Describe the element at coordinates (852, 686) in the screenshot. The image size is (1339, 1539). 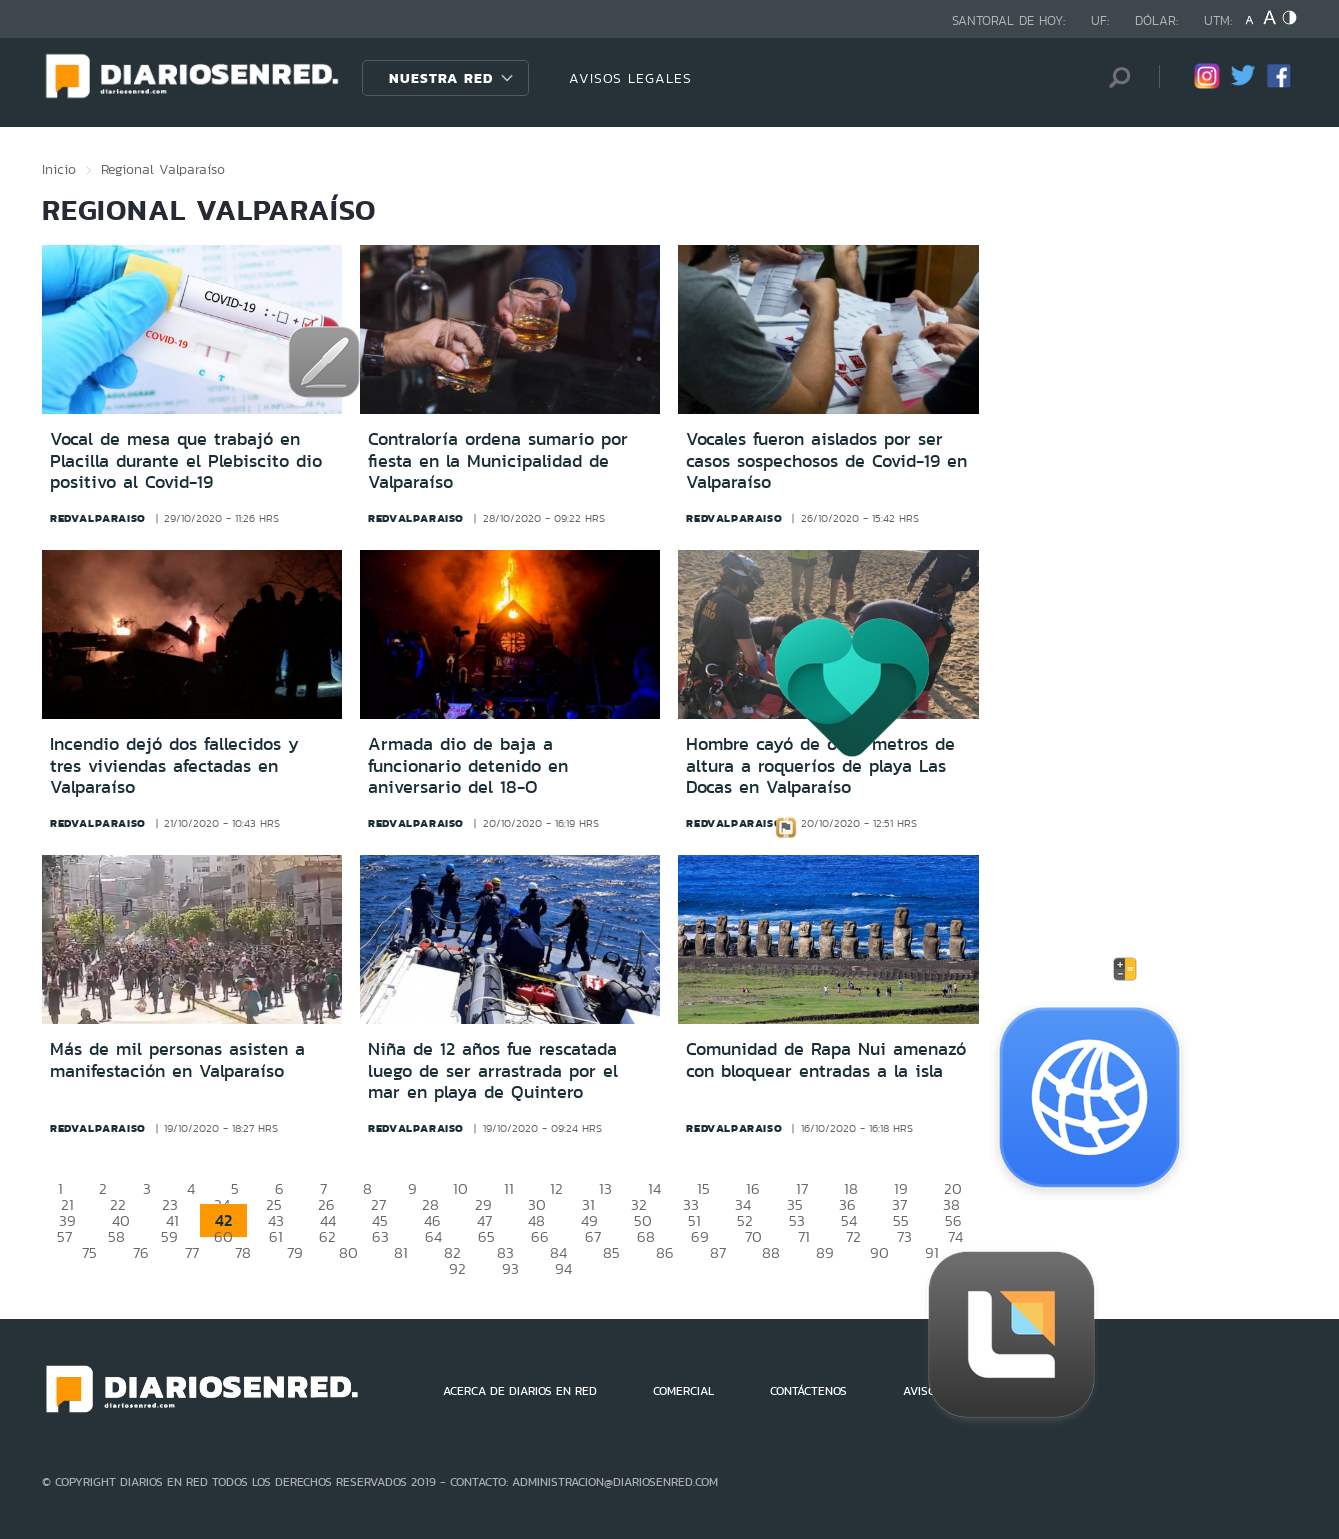
I see `open the microsoft family safety app` at that location.